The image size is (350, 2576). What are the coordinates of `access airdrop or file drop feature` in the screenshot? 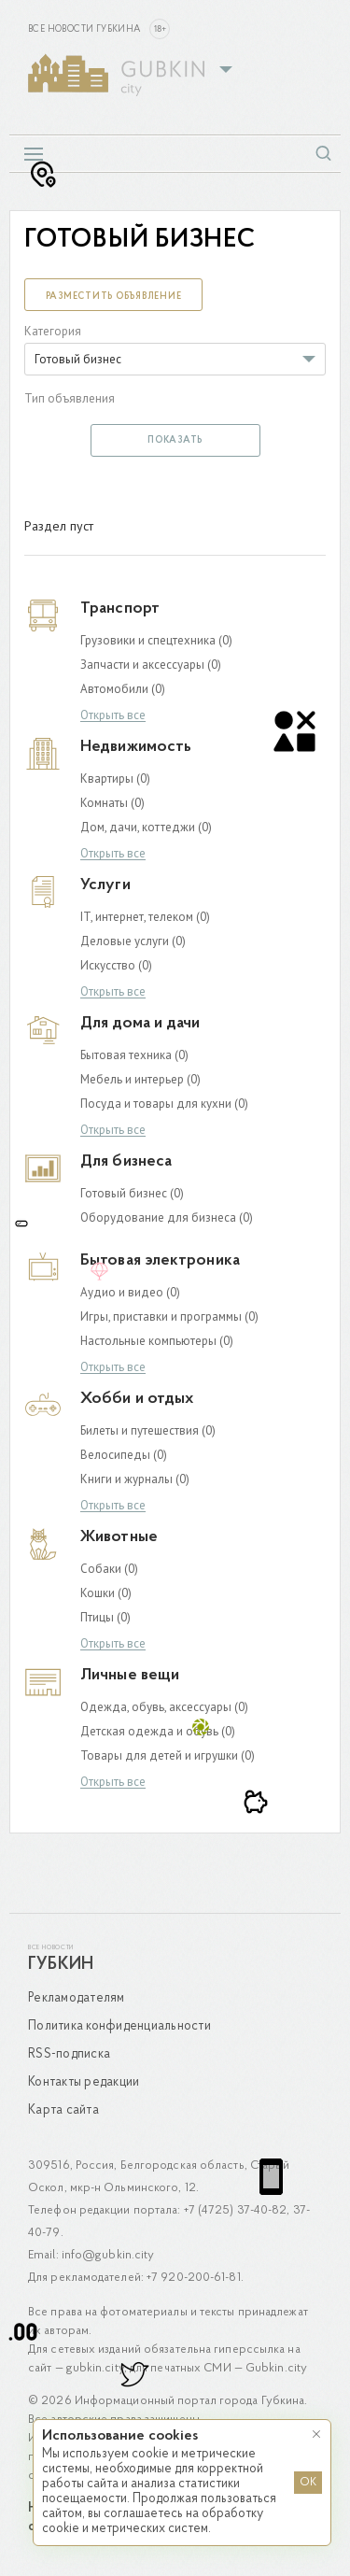 It's located at (99, 1271).